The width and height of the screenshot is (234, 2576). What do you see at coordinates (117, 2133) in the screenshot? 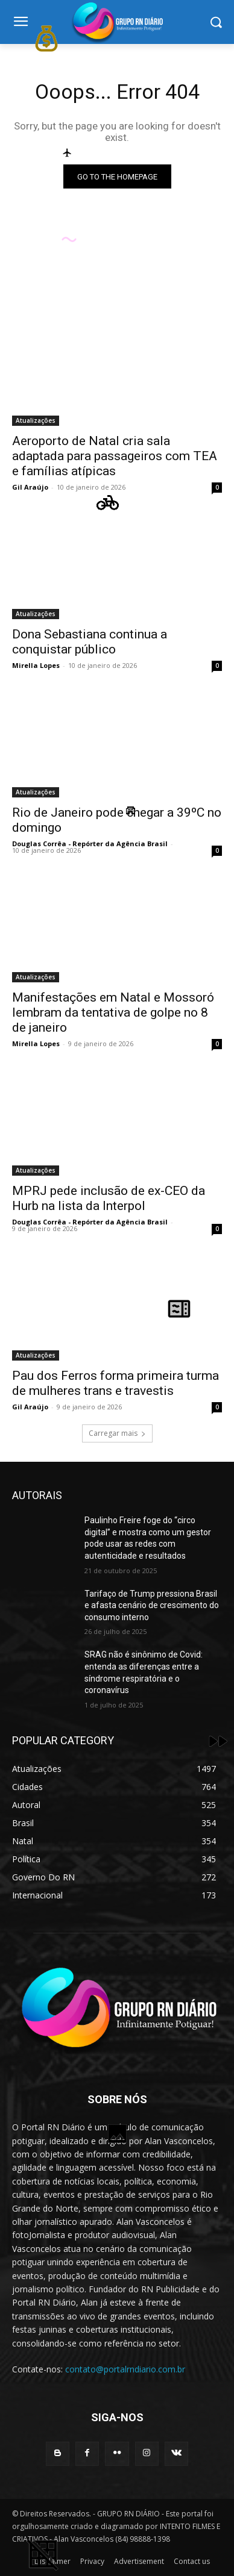
I see `view photos or images` at bounding box center [117, 2133].